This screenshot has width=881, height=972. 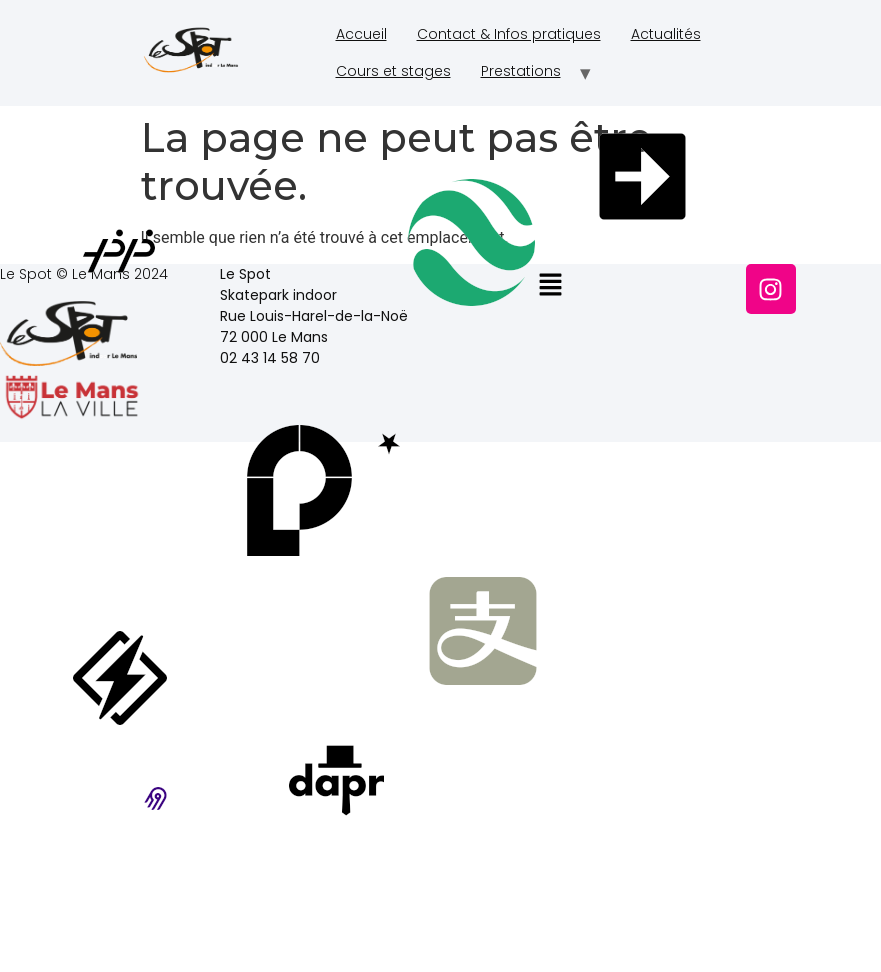 I want to click on proceed to the next step, so click(x=642, y=176).